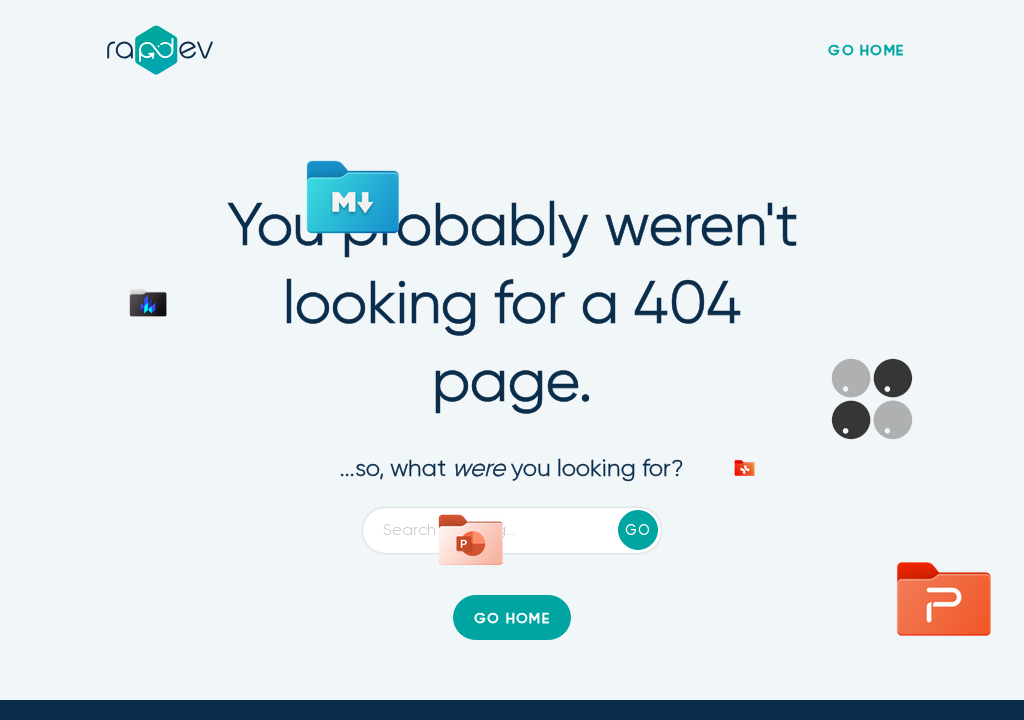 The image size is (1024, 720). I want to click on launch swell foop puzzle game, so click(872, 399).